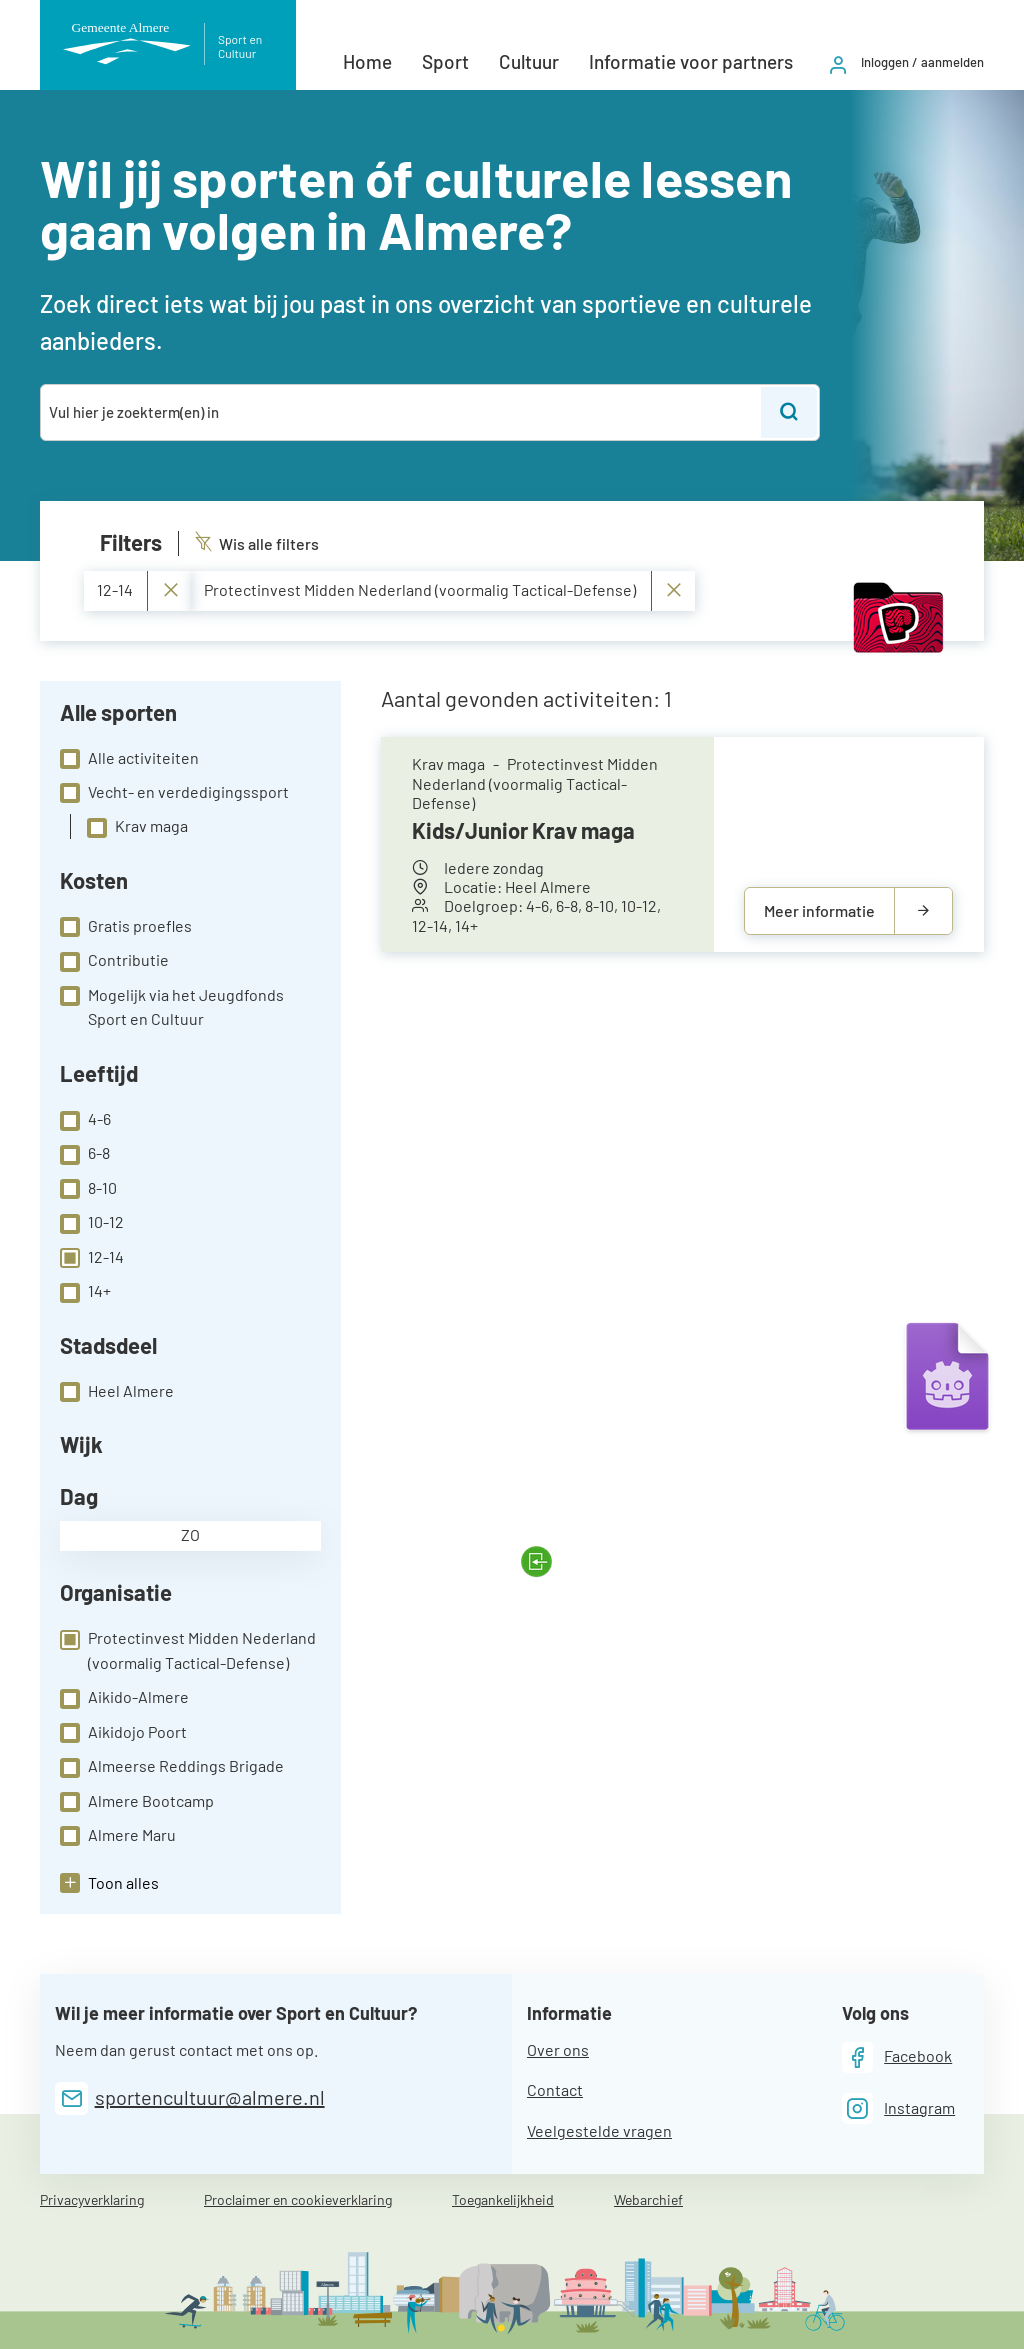  What do you see at coordinates (898, 620) in the screenshot?
I see `open PewDiePie-themed content folder` at bounding box center [898, 620].